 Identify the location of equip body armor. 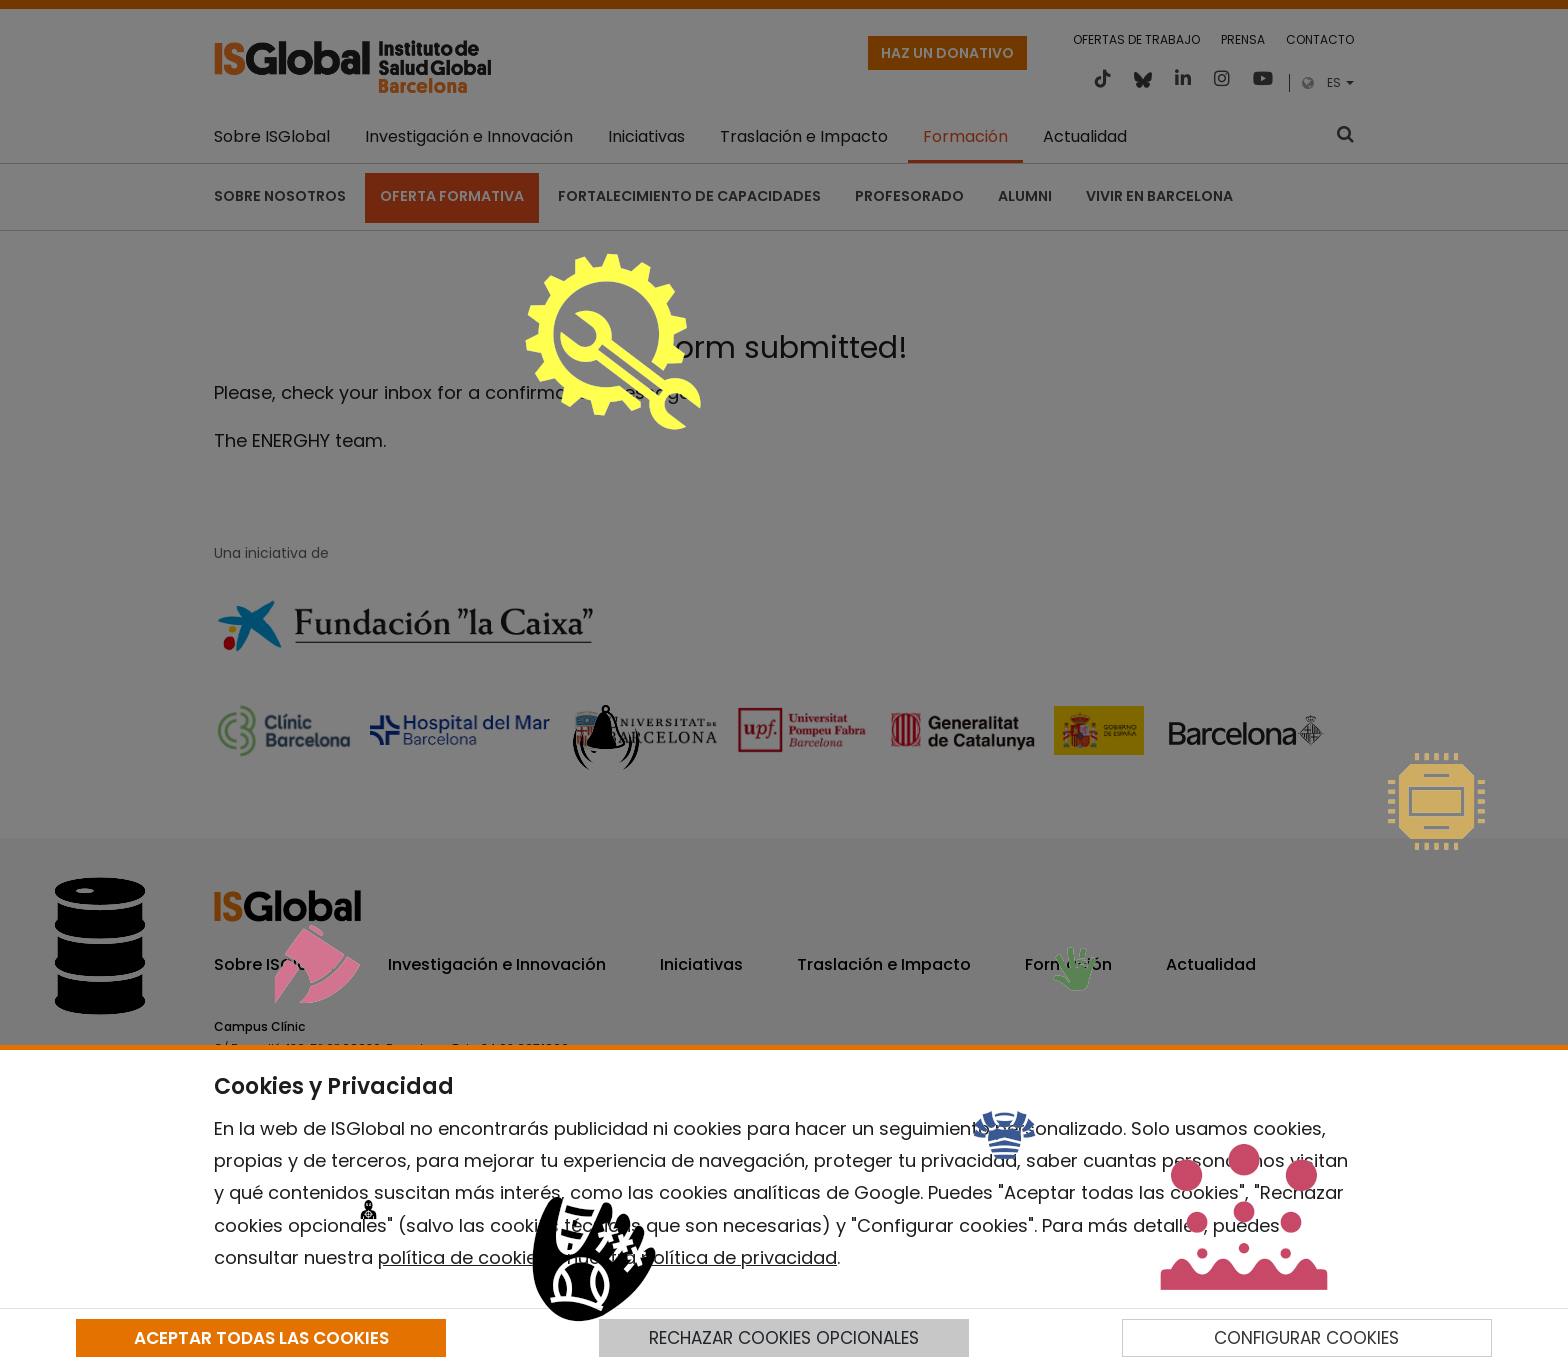
(1004, 1134).